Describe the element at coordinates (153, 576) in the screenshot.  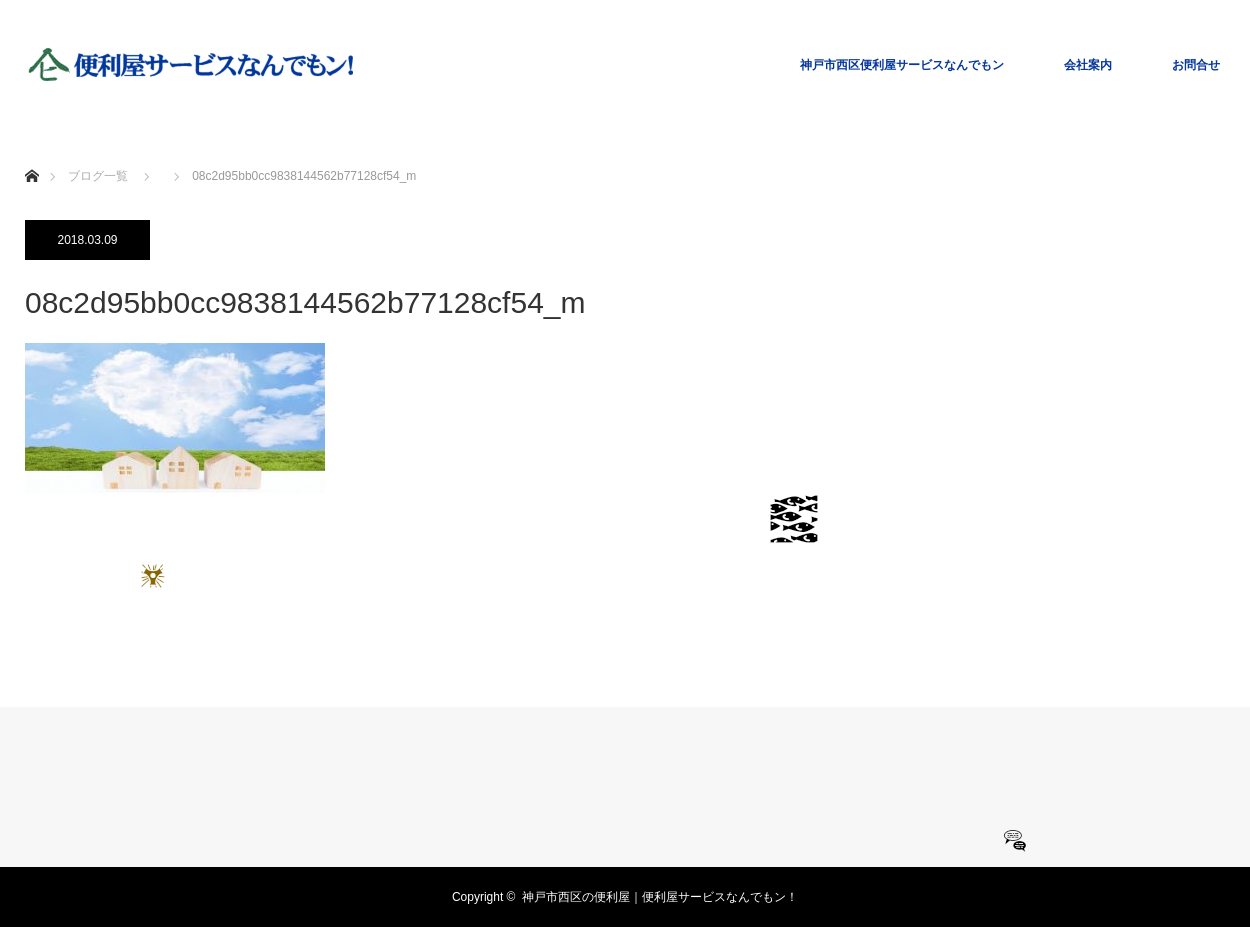
I see `view rare or legendary item details` at that location.